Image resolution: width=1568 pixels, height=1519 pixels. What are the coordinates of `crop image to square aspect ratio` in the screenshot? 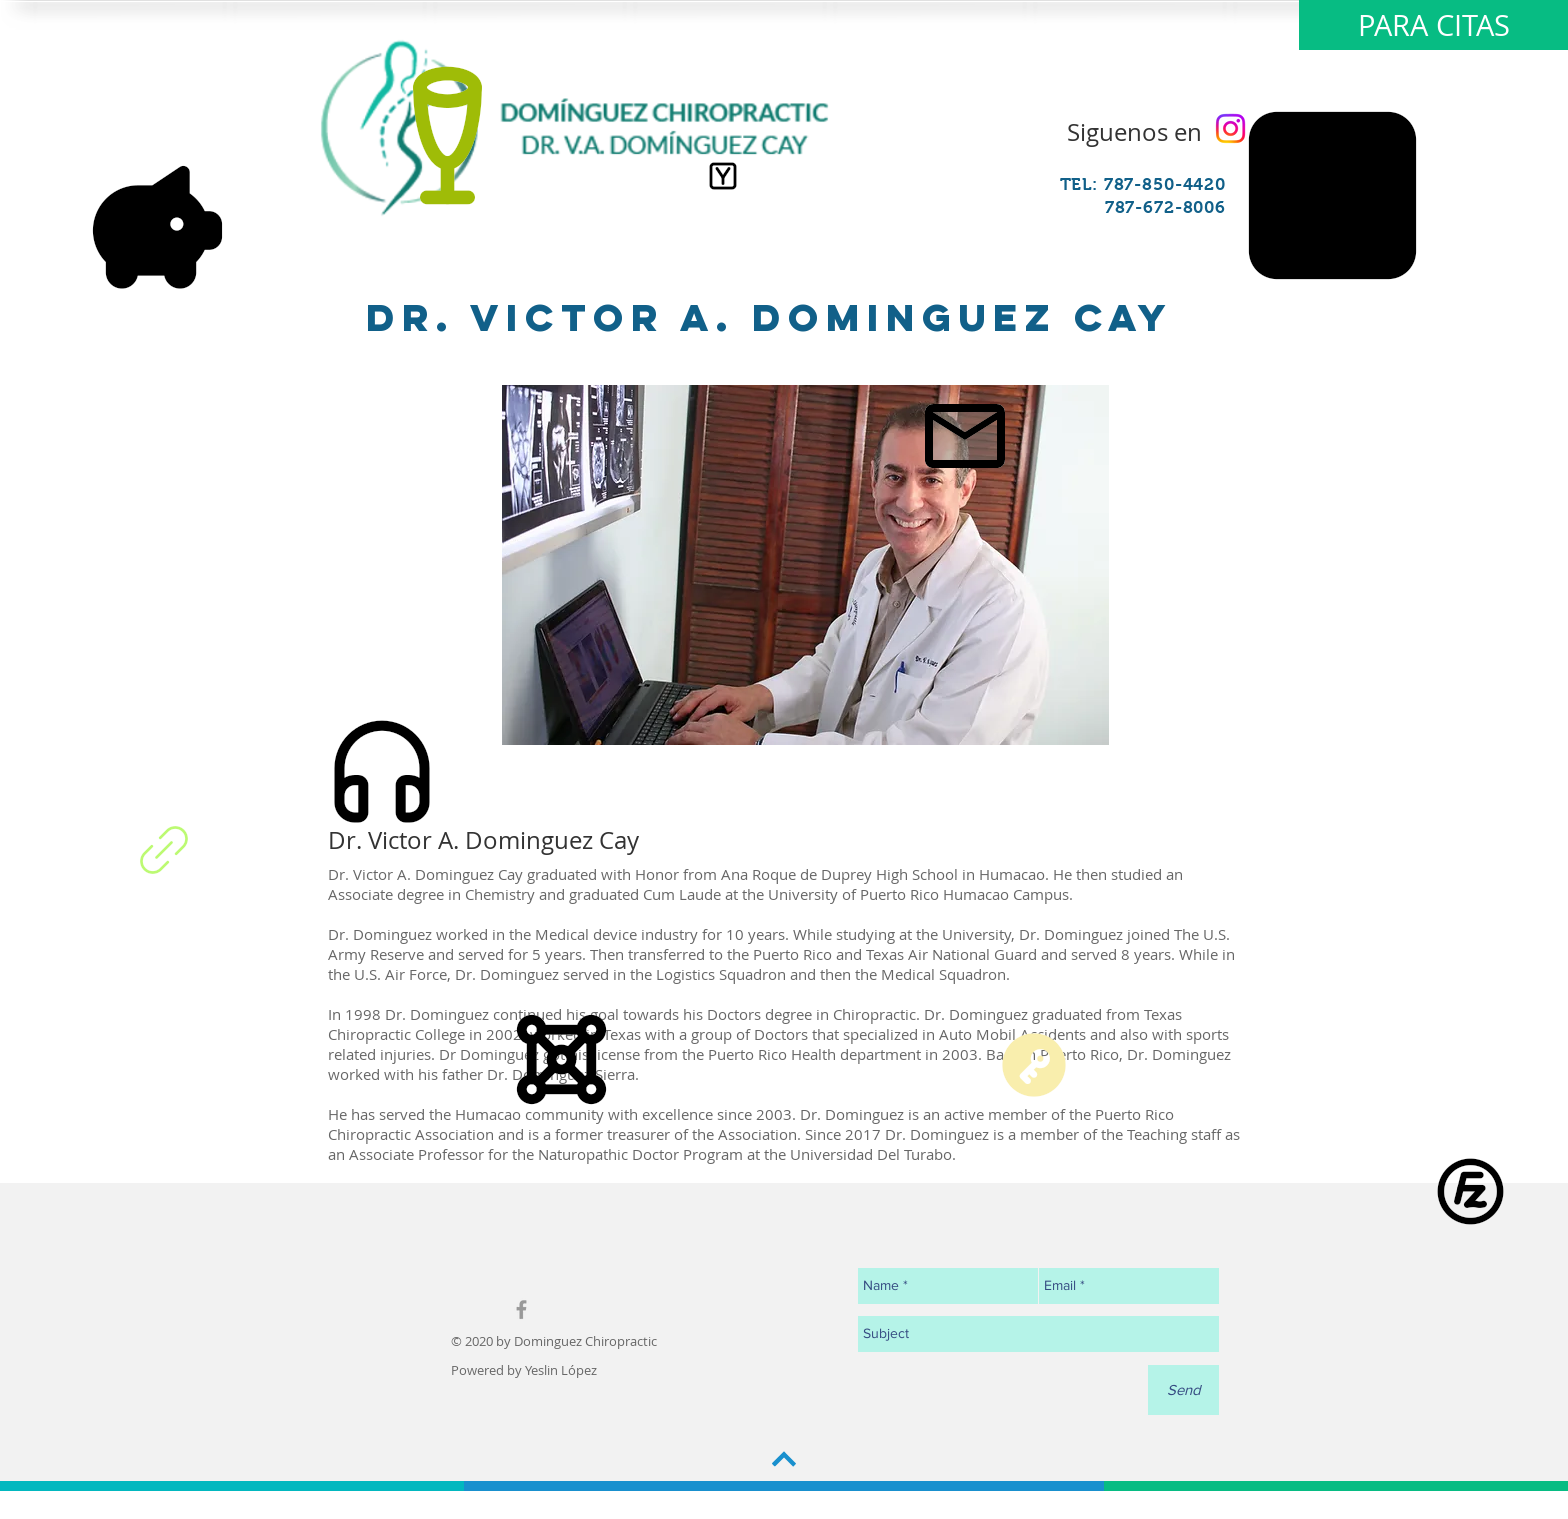 It's located at (1332, 195).